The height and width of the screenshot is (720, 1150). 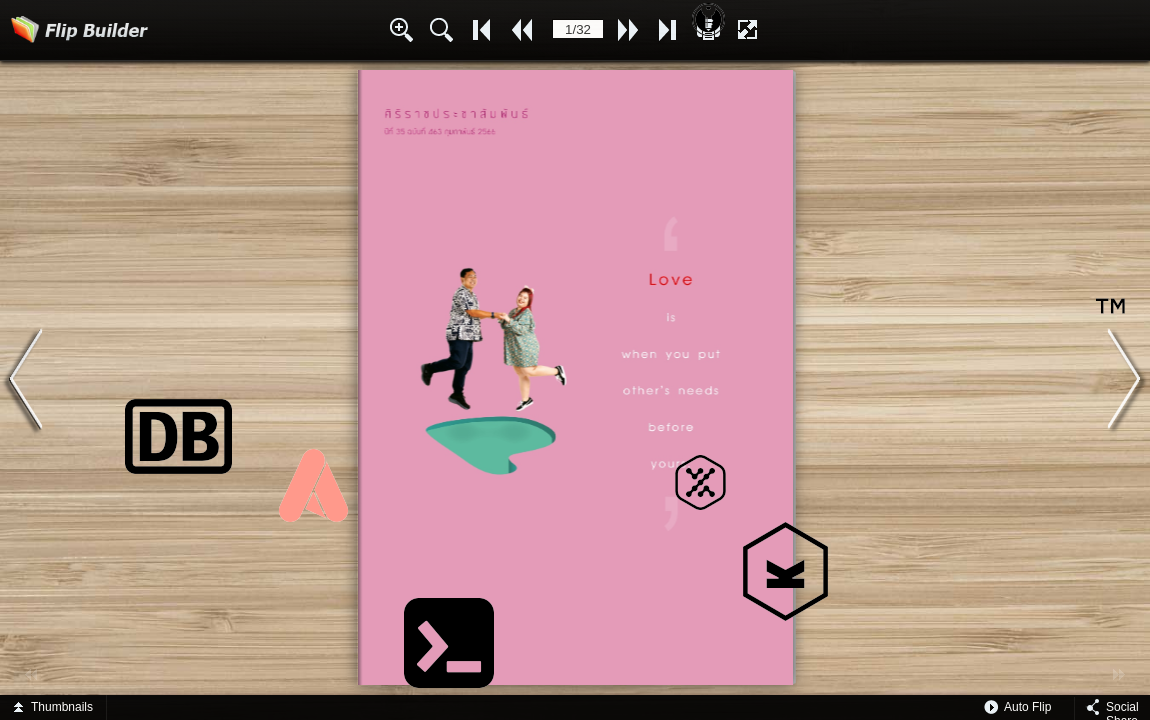 What do you see at coordinates (178, 436) in the screenshot?
I see `deutsche bahn logo - german railway company` at bounding box center [178, 436].